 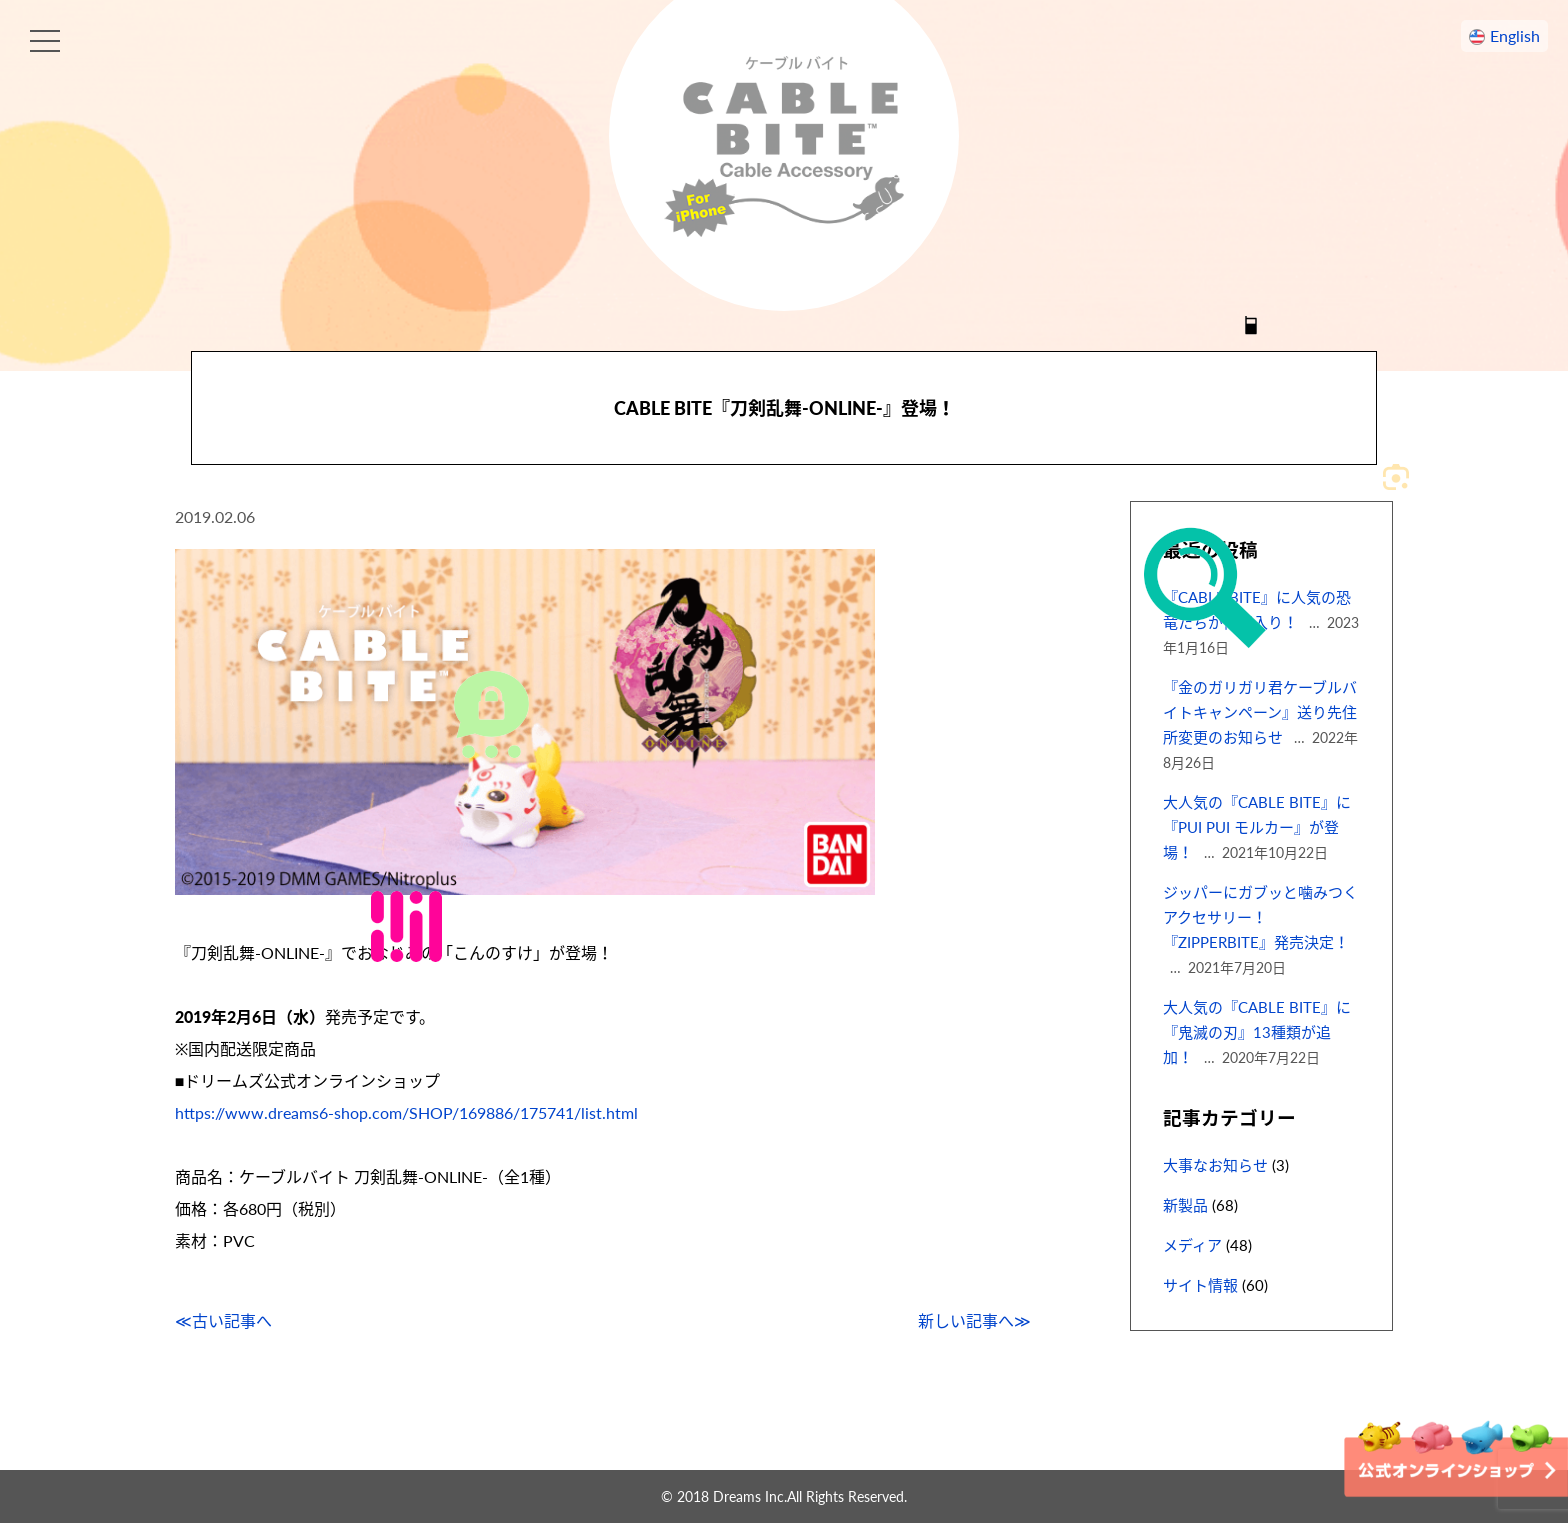 What do you see at coordinates (1251, 326) in the screenshot?
I see `indicates mobile device or phone functionality` at bounding box center [1251, 326].